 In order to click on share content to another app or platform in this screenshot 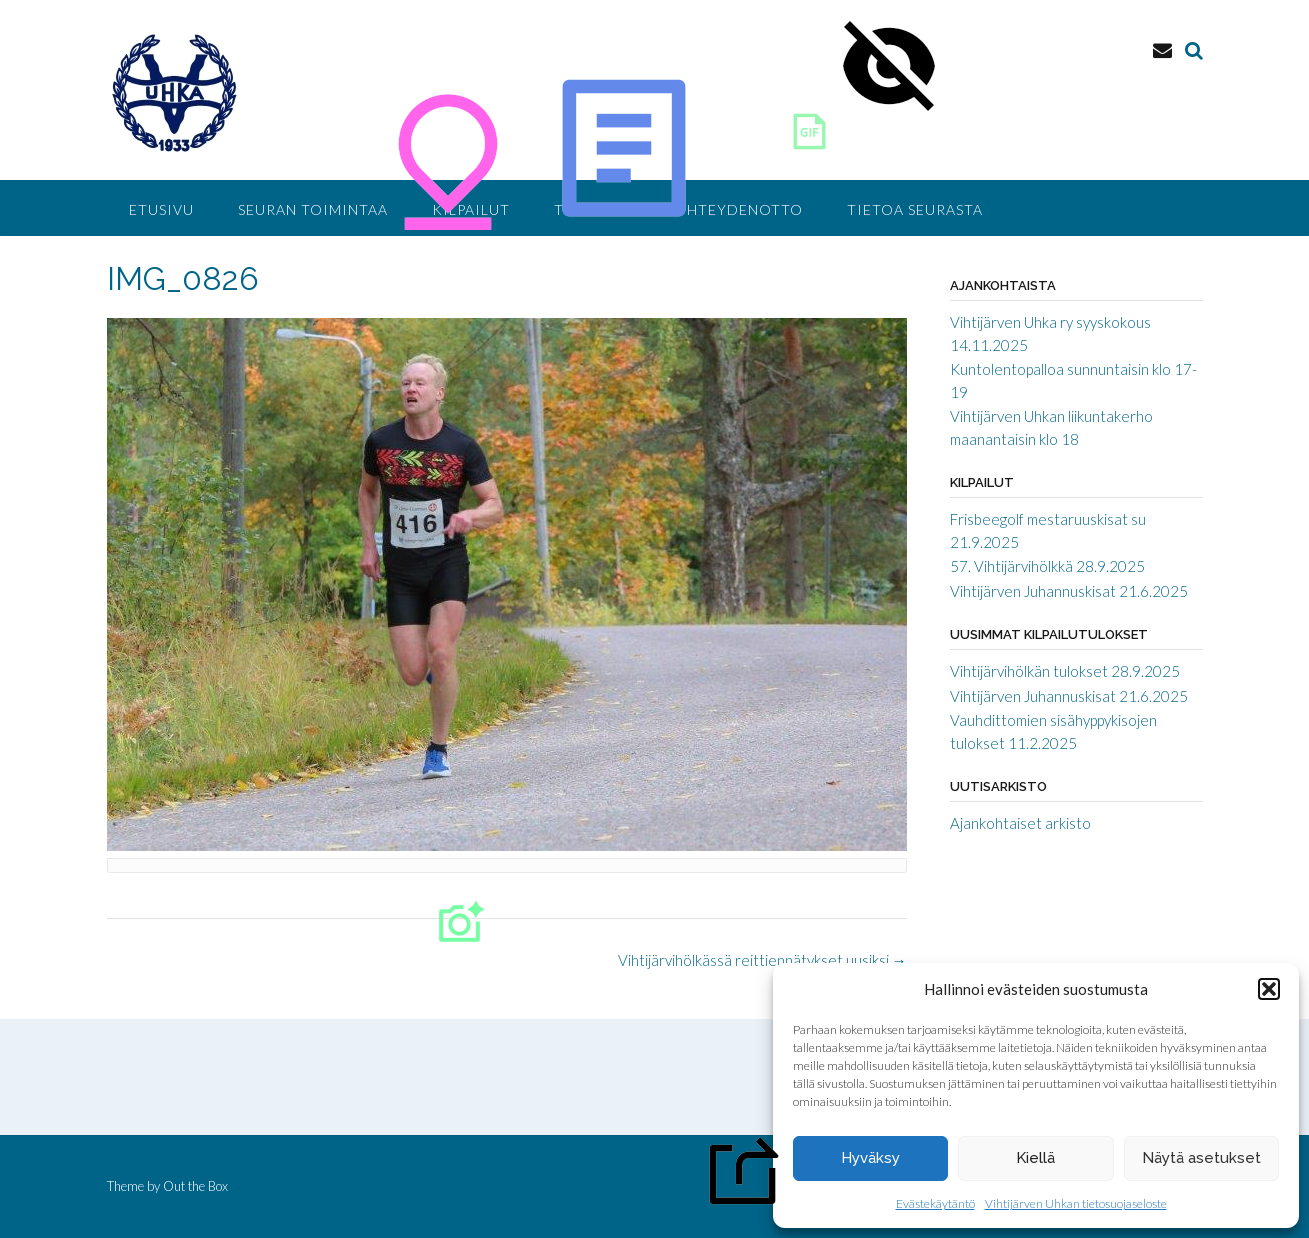, I will do `click(742, 1174)`.